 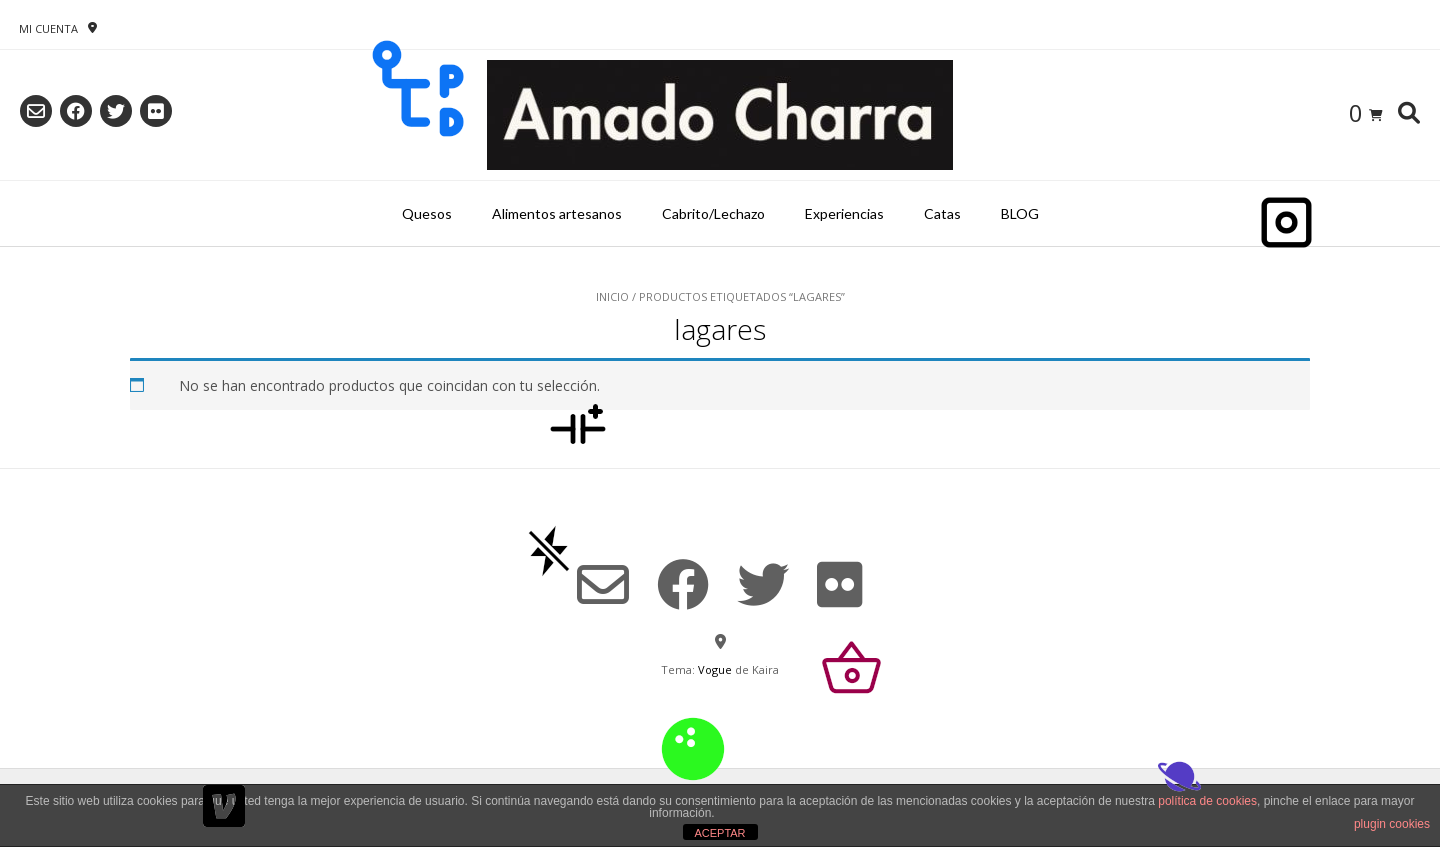 I want to click on explore global or worldwide content, so click(x=1179, y=776).